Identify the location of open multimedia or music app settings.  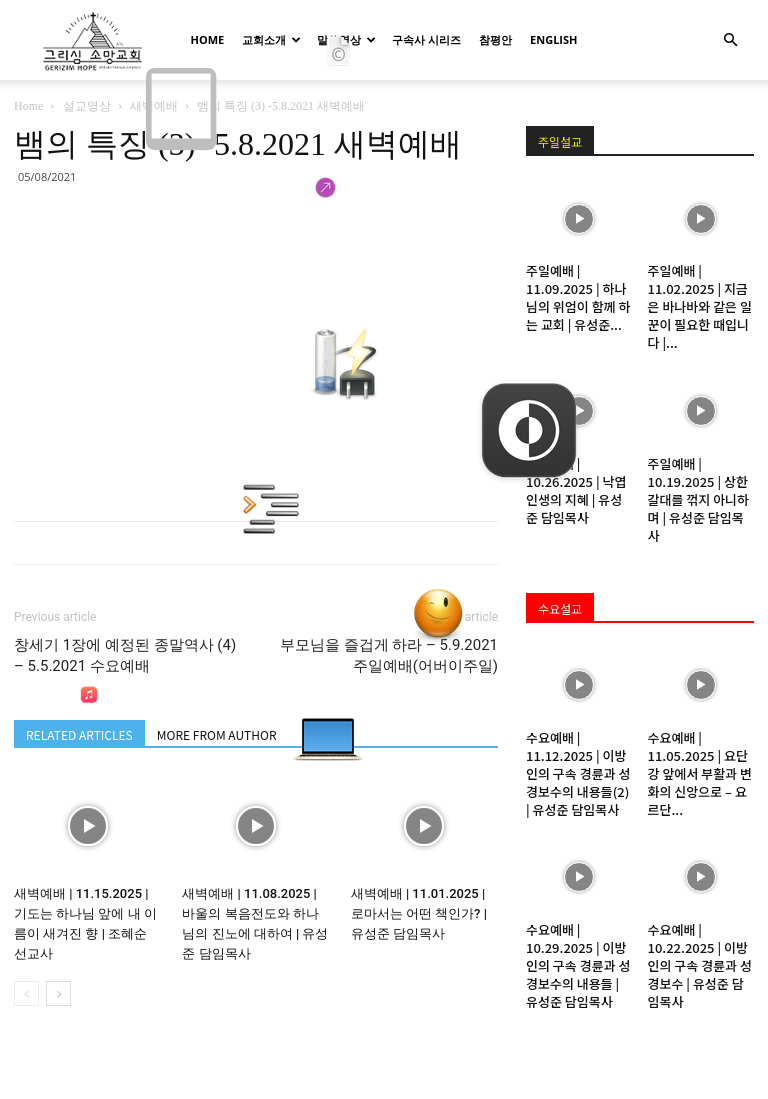
(89, 695).